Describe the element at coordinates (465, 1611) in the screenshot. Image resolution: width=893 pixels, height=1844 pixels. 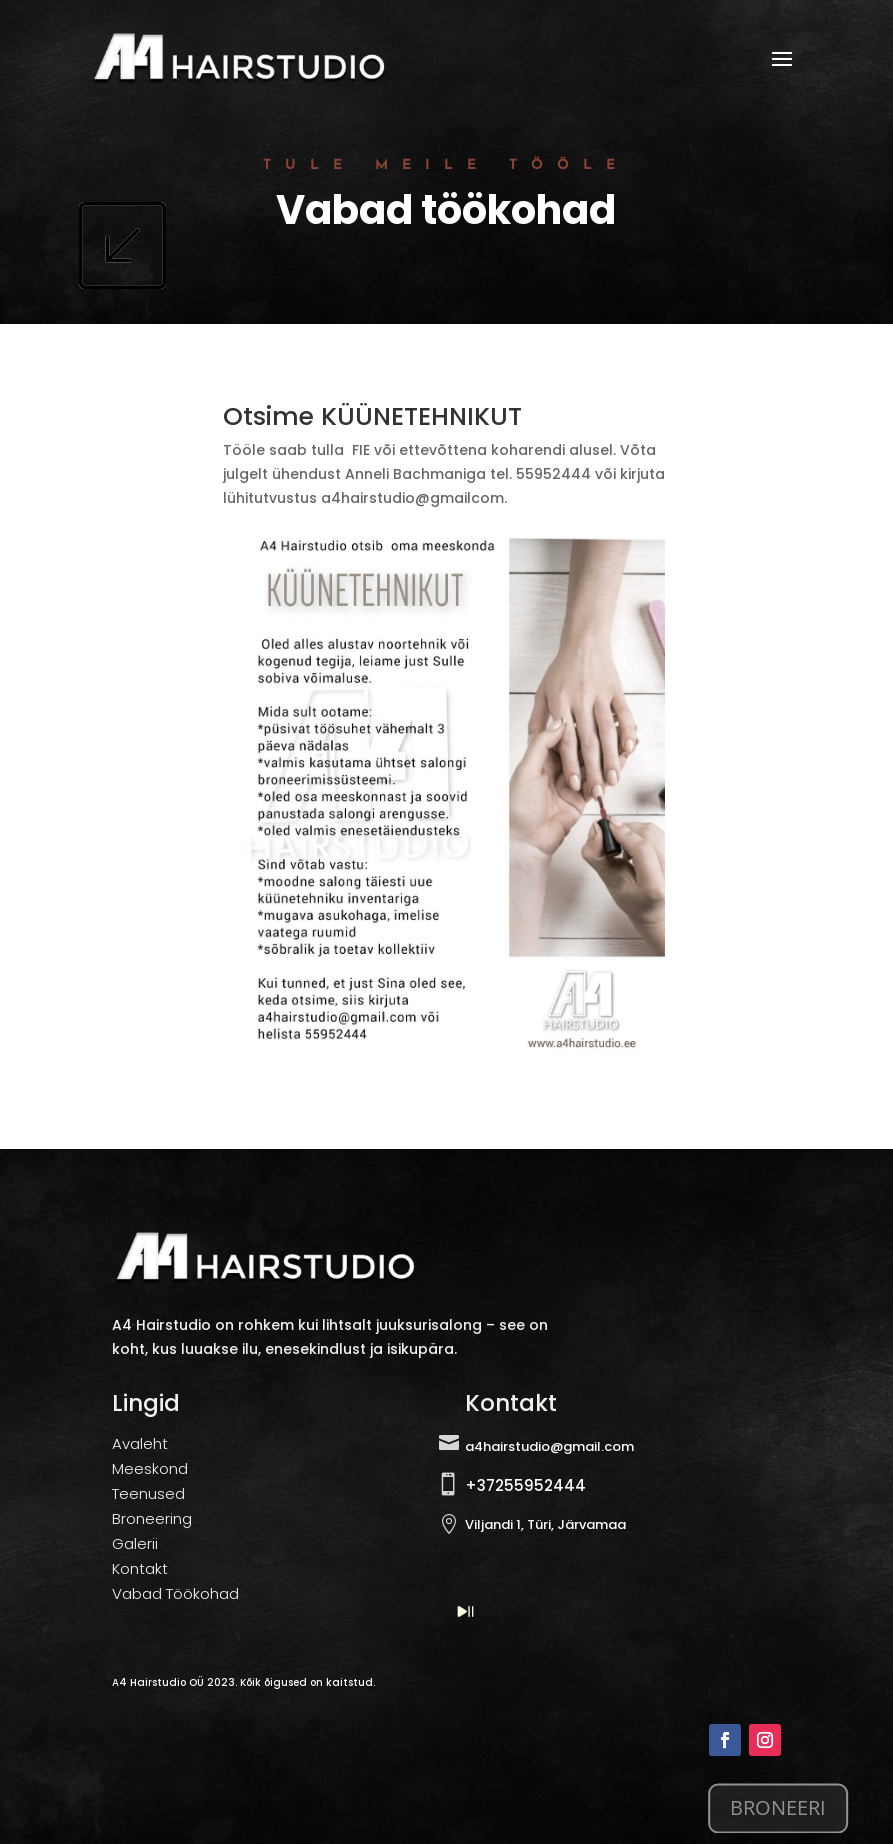
I see `toggle between play and pause for media` at that location.